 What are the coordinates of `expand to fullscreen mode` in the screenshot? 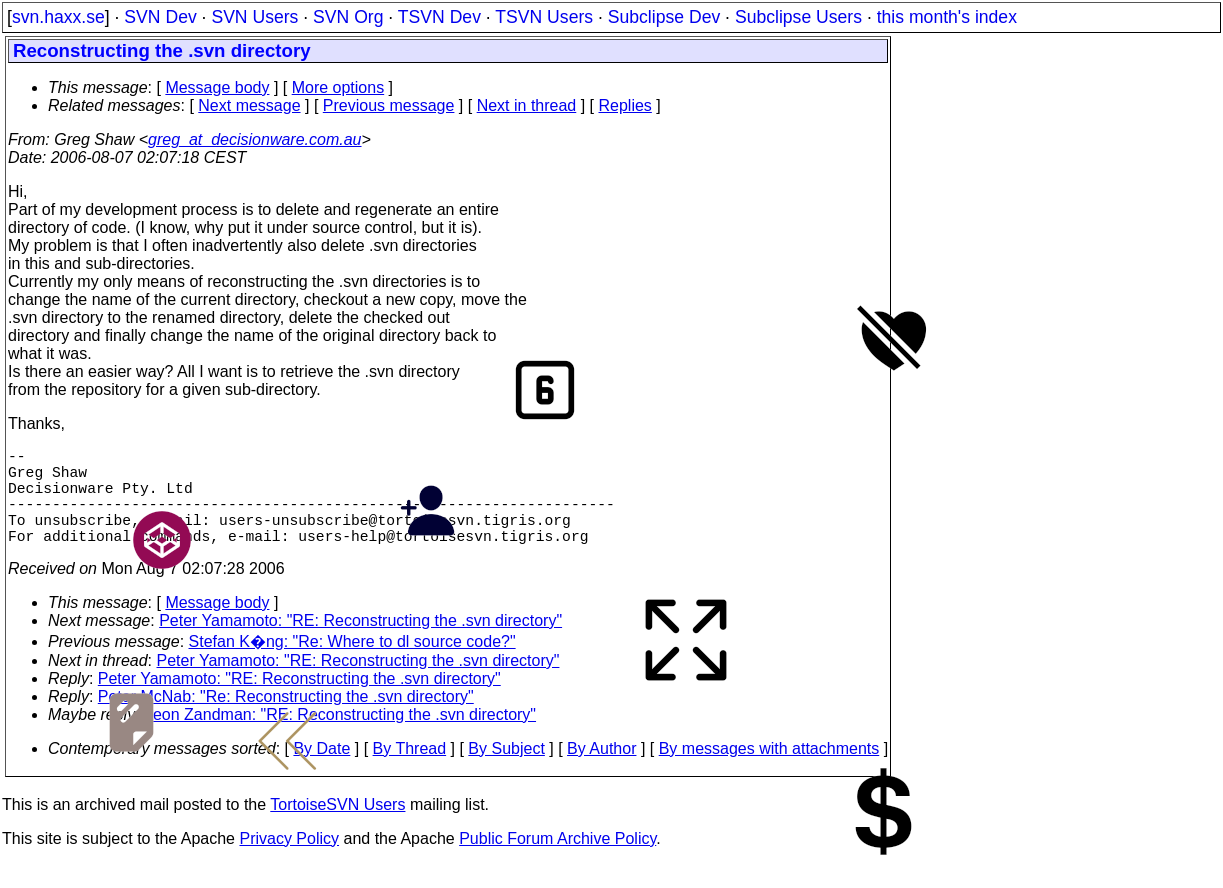 It's located at (686, 640).